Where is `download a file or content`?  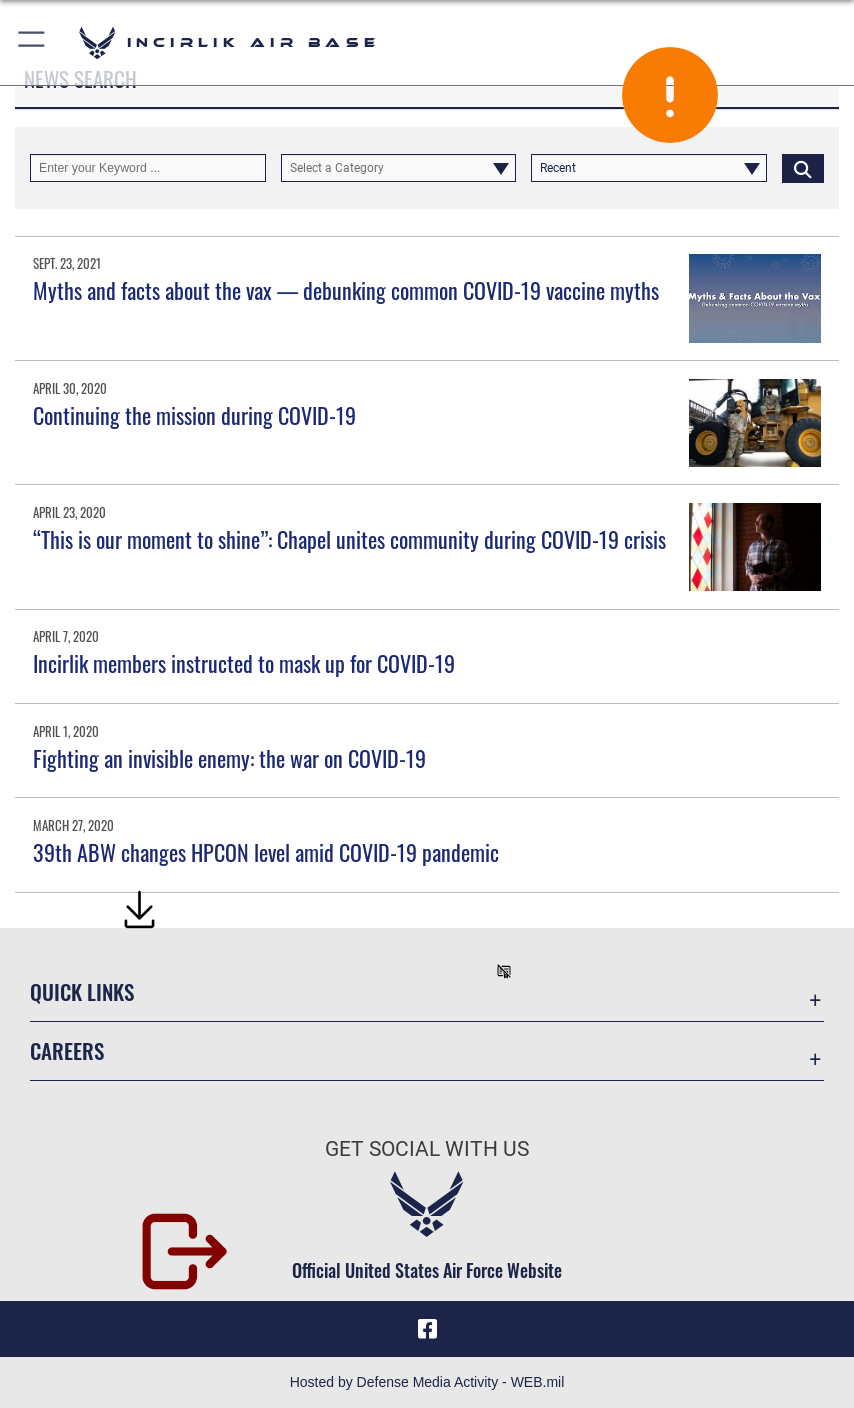 download a file or content is located at coordinates (139, 909).